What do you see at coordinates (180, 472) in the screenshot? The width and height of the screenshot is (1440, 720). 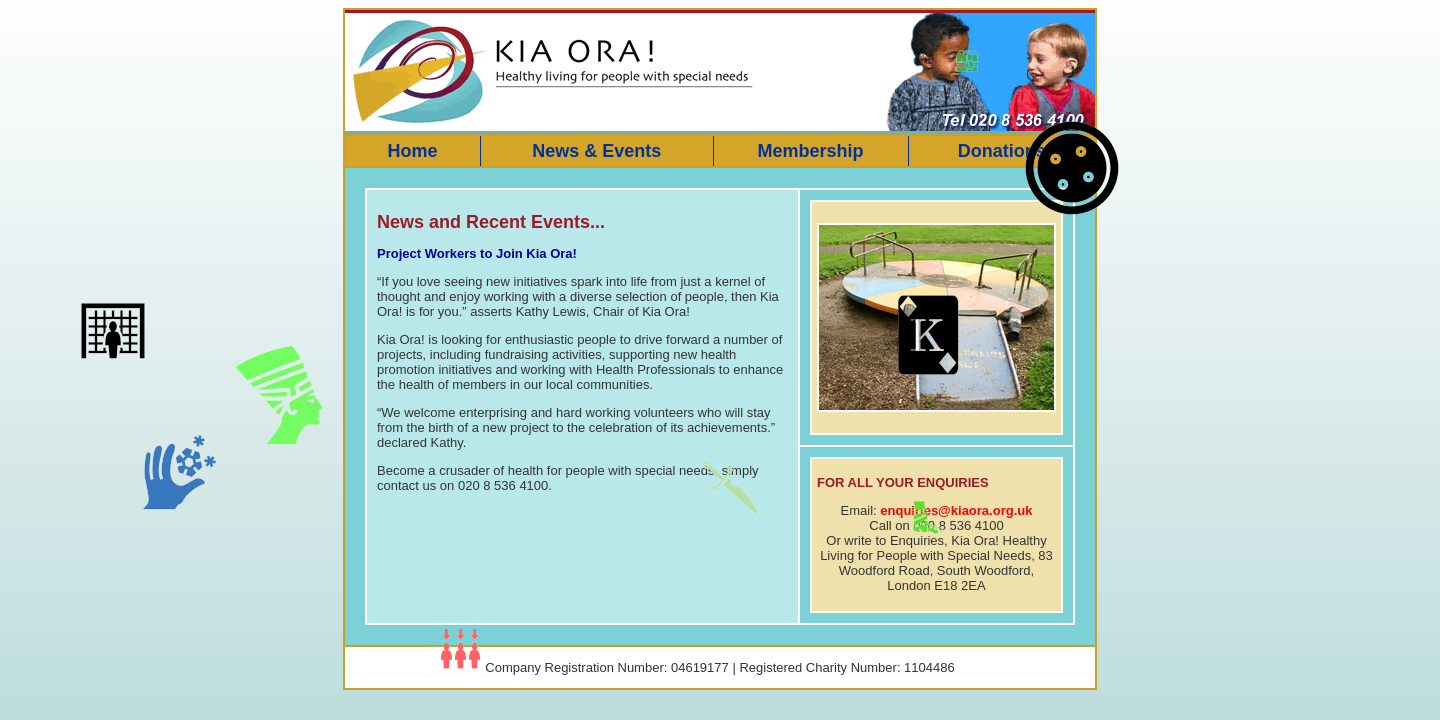 I see `cast an ice or frost spell` at bounding box center [180, 472].